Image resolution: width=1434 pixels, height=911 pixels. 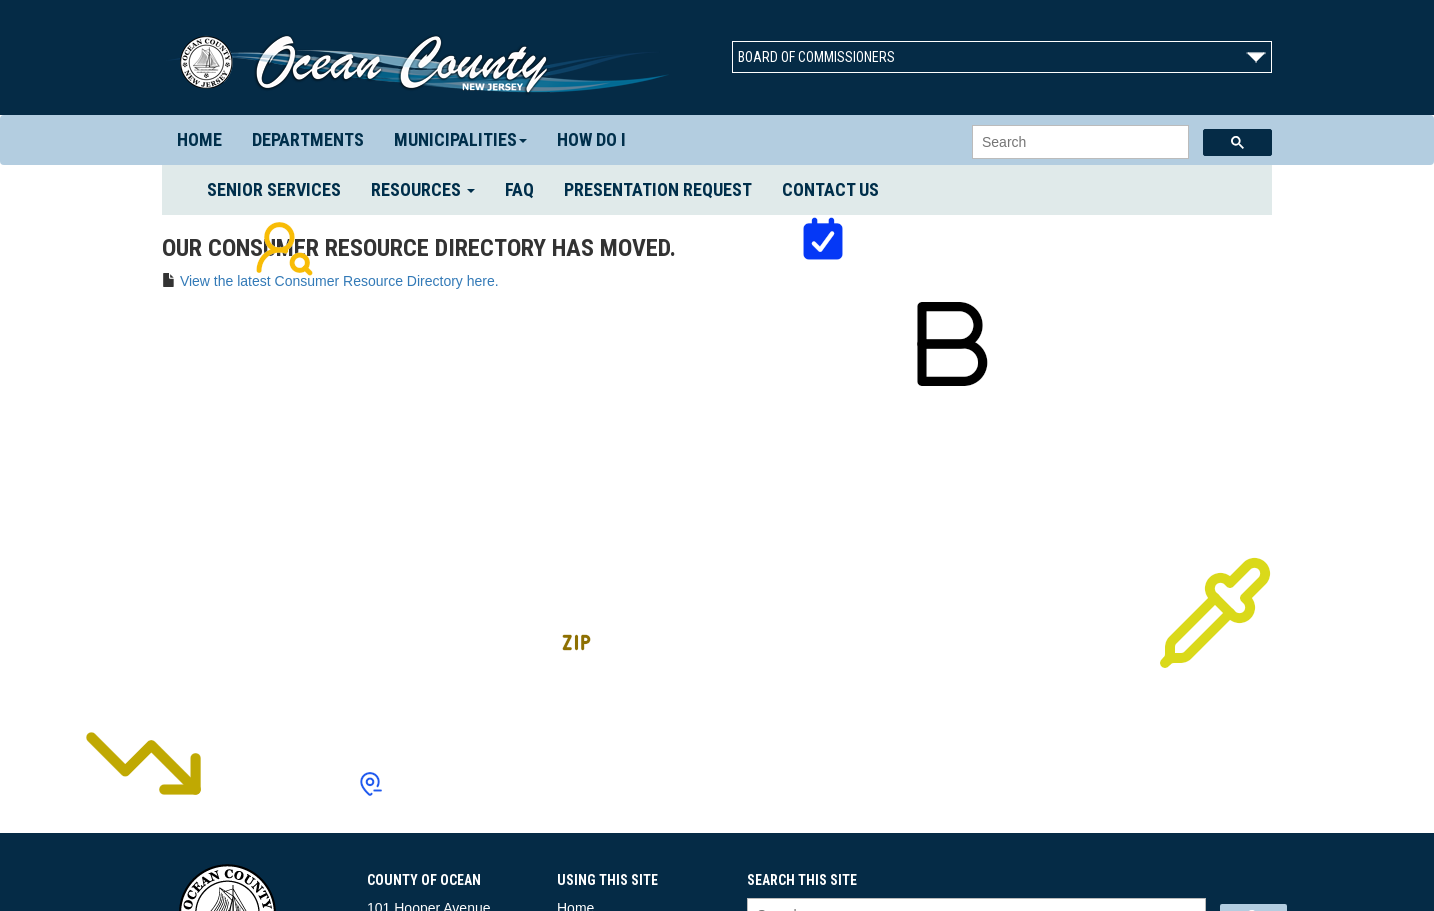 What do you see at coordinates (284, 247) in the screenshot?
I see `search for a user or contact` at bounding box center [284, 247].